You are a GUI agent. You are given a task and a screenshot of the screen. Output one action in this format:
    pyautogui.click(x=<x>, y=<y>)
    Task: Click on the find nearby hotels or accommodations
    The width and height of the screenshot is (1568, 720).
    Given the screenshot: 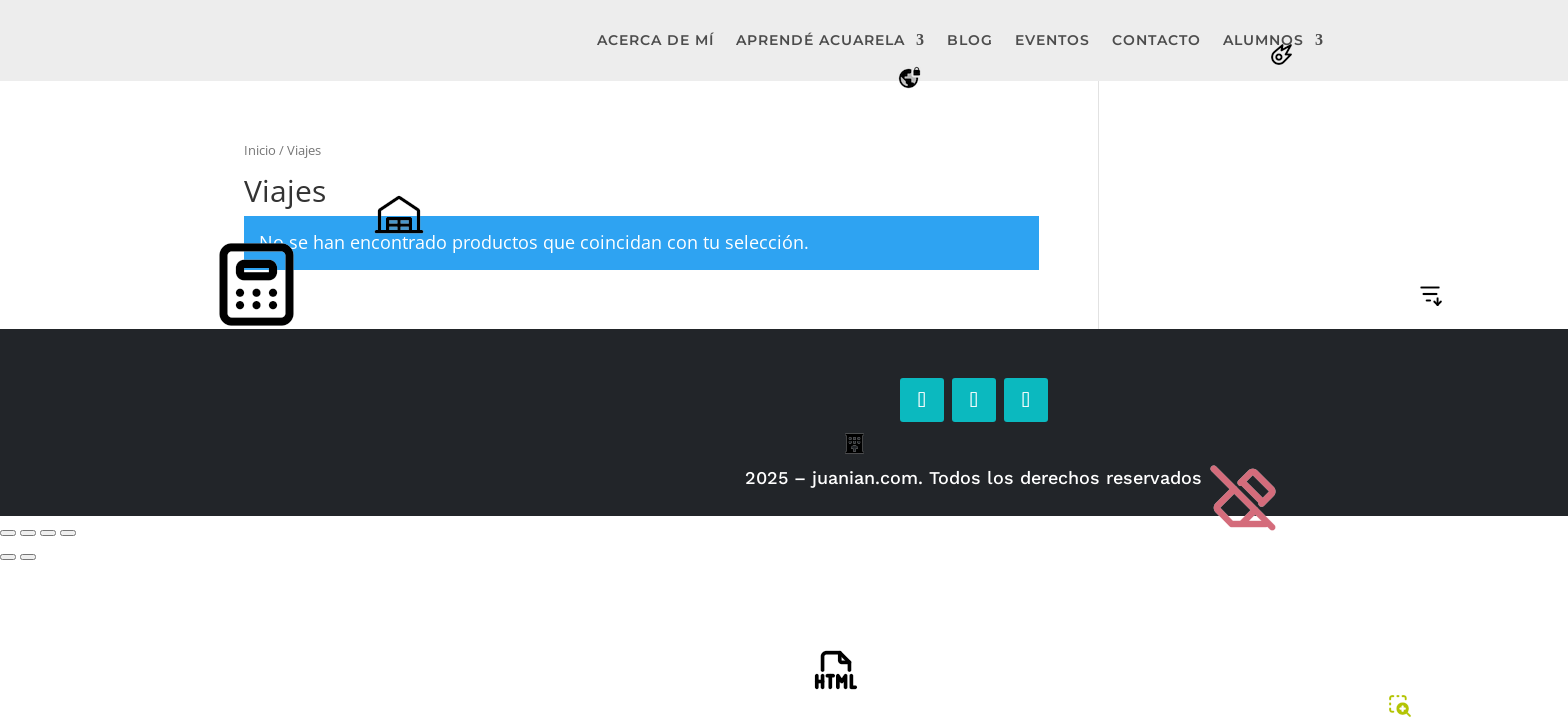 What is the action you would take?
    pyautogui.click(x=854, y=443)
    